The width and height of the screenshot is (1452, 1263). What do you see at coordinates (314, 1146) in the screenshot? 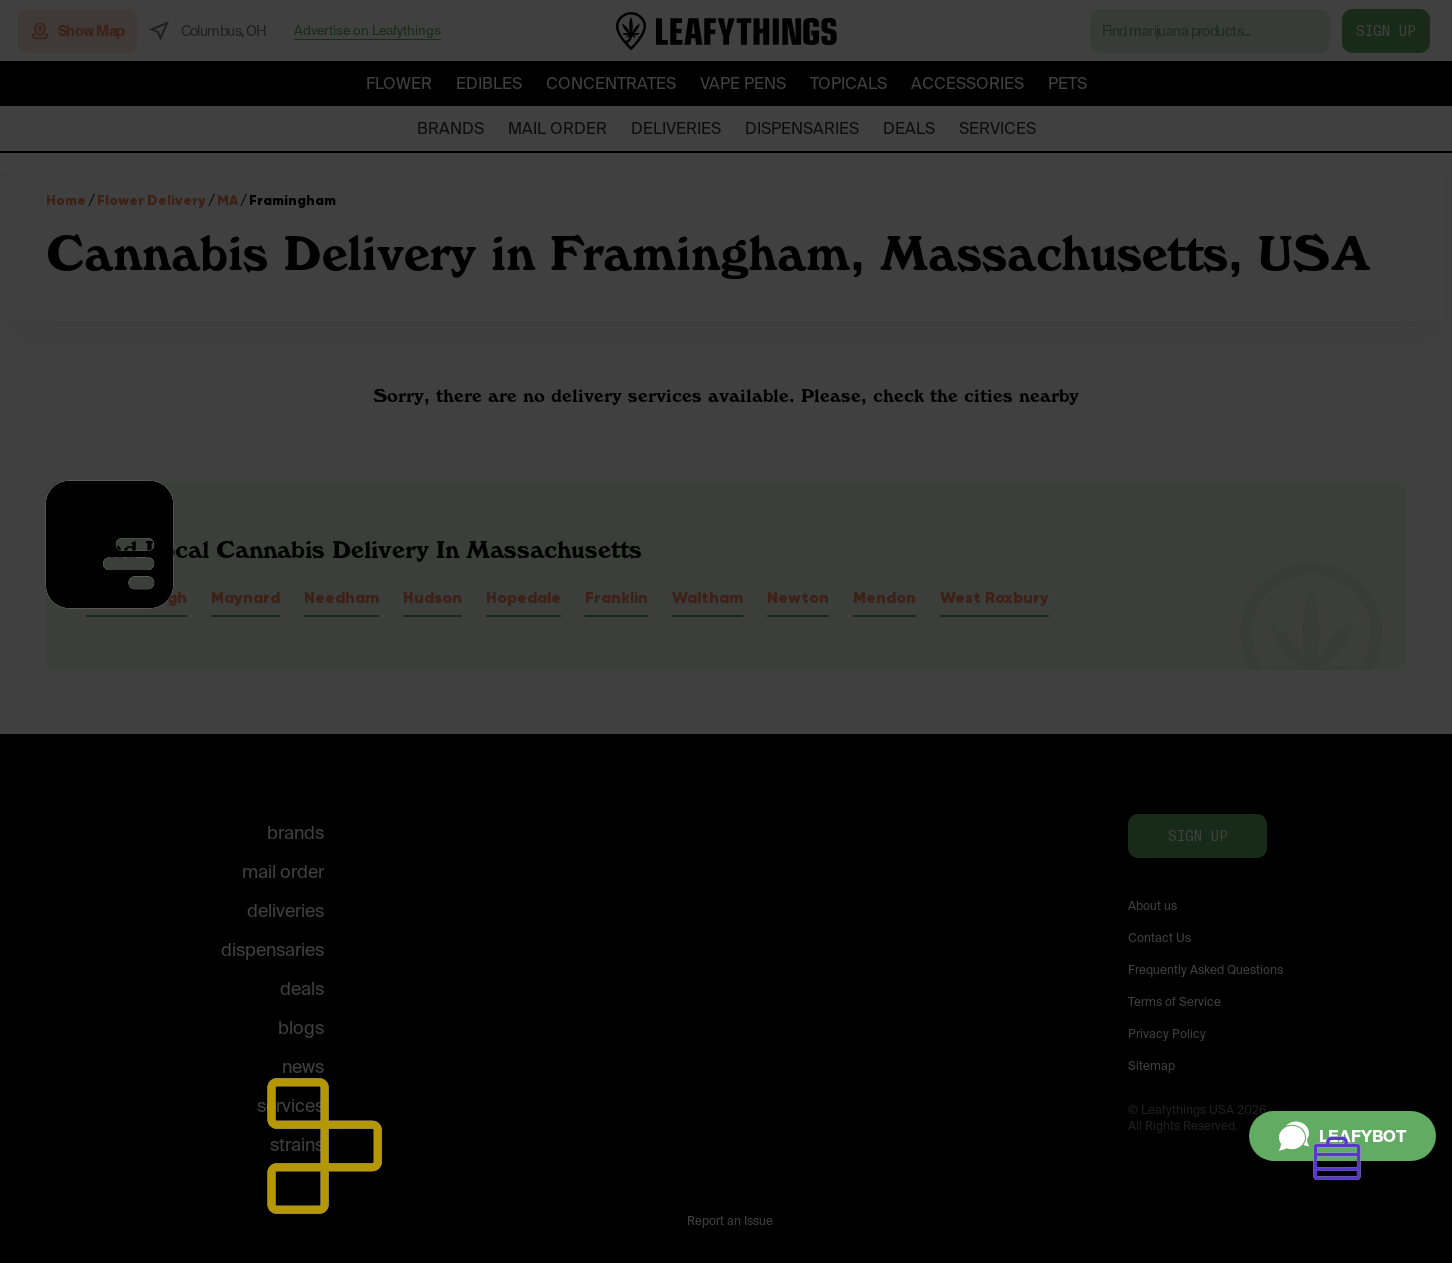
I see `open Replit coding environment` at bounding box center [314, 1146].